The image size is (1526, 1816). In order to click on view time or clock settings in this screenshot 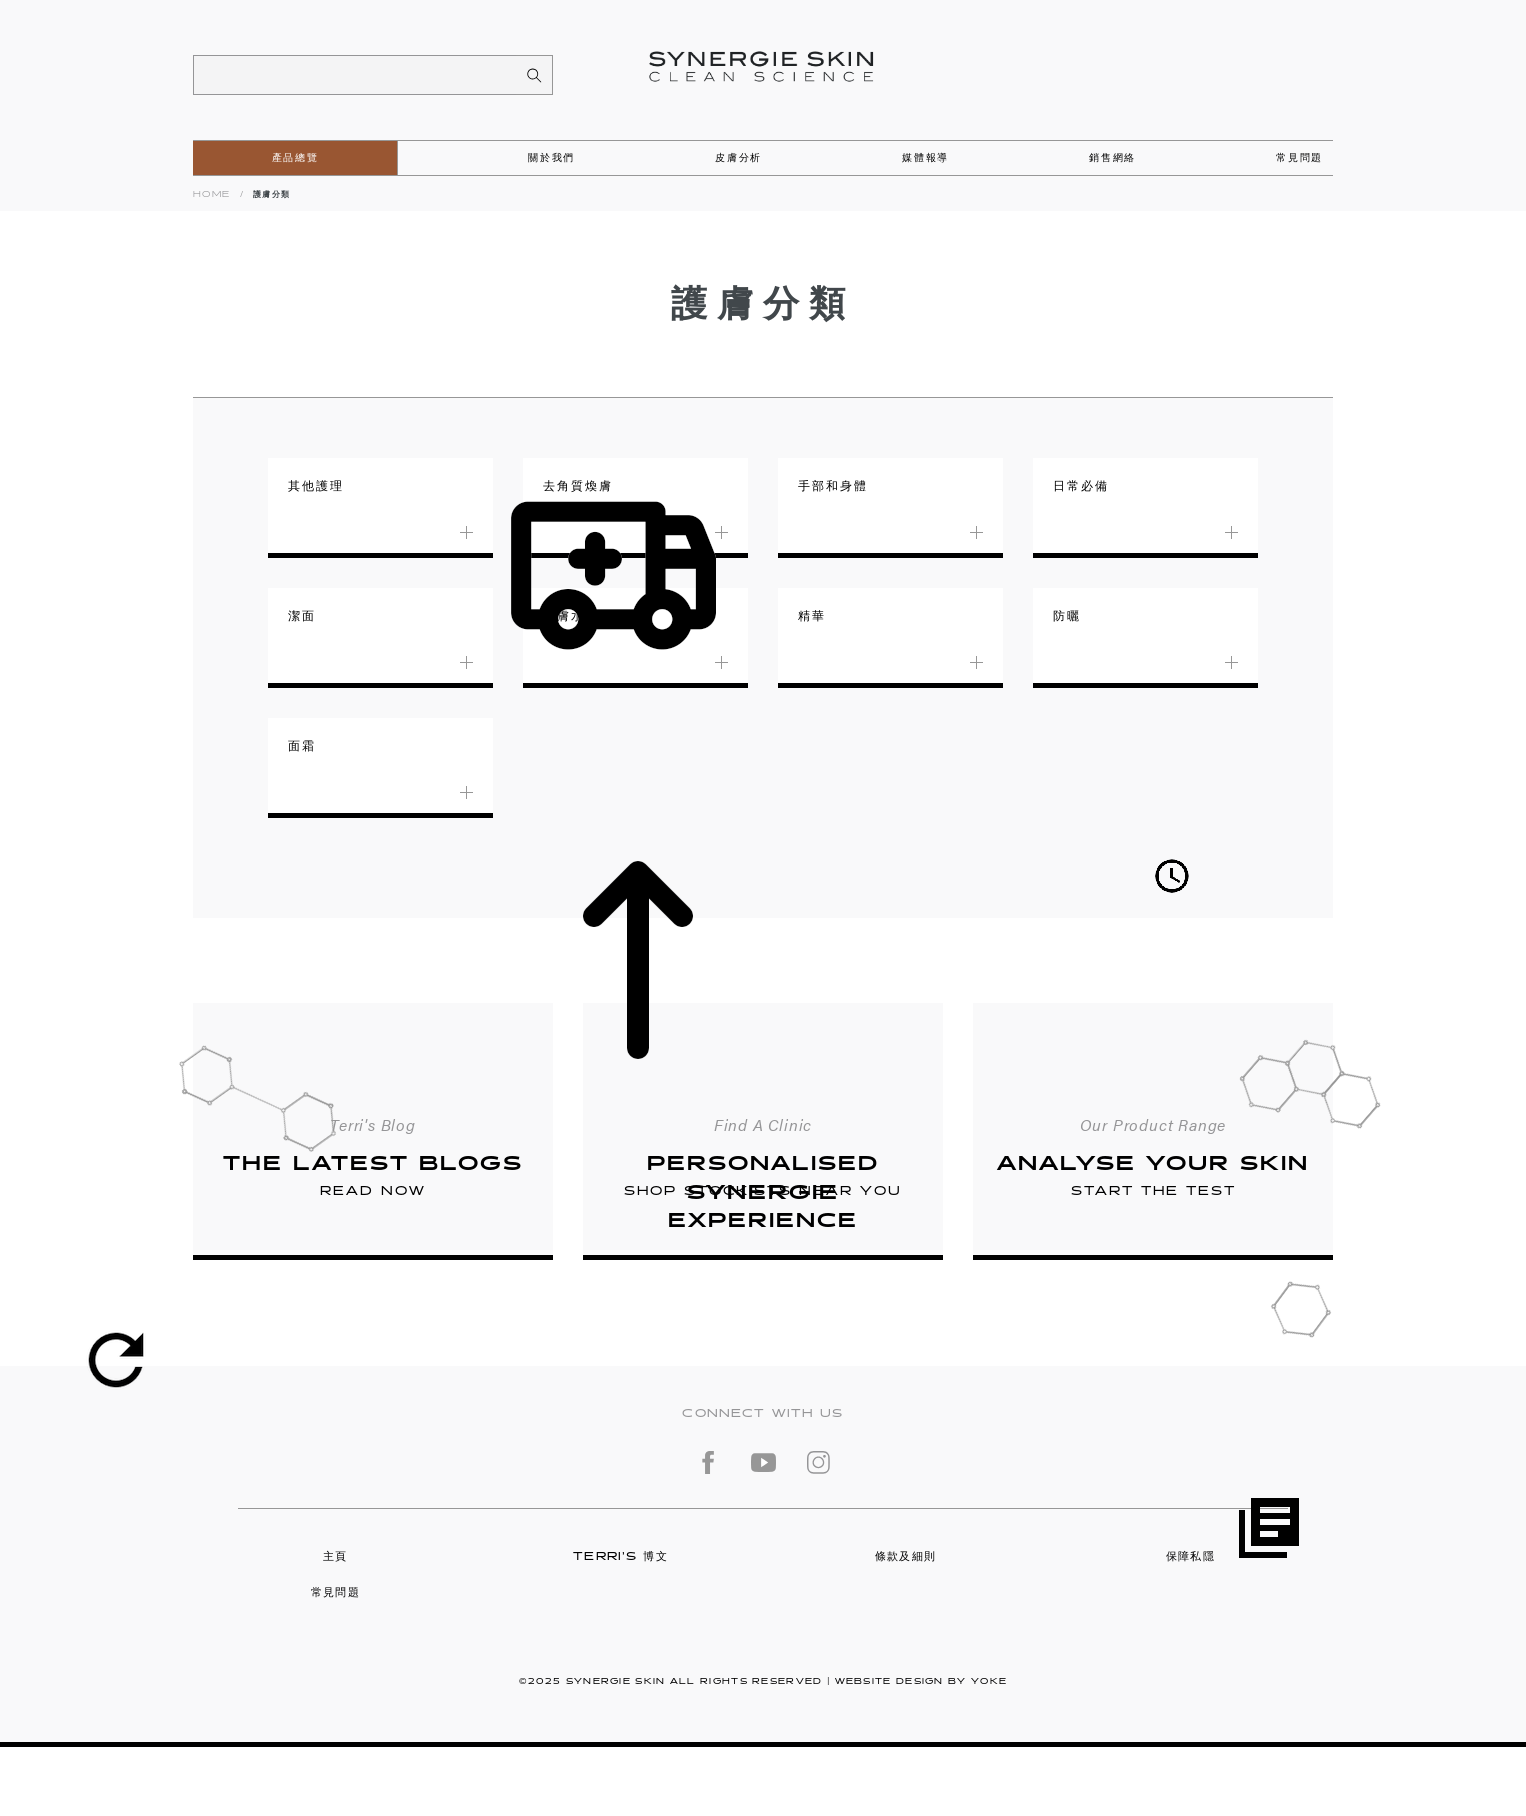, I will do `click(1172, 876)`.